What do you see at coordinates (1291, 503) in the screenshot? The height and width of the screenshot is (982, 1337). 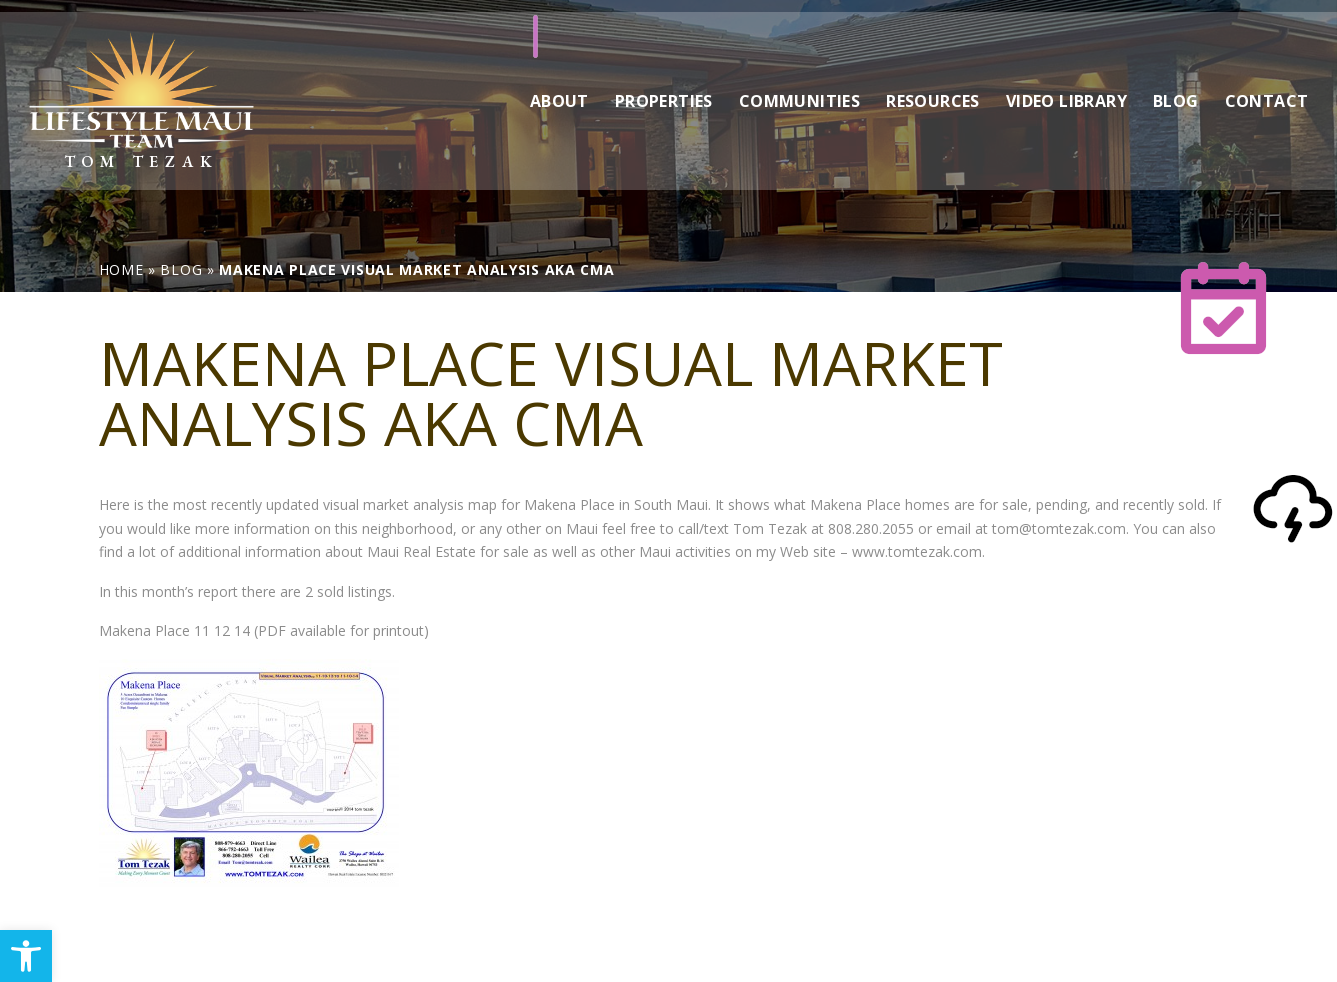 I see `indicates stormy weather conditions` at bounding box center [1291, 503].